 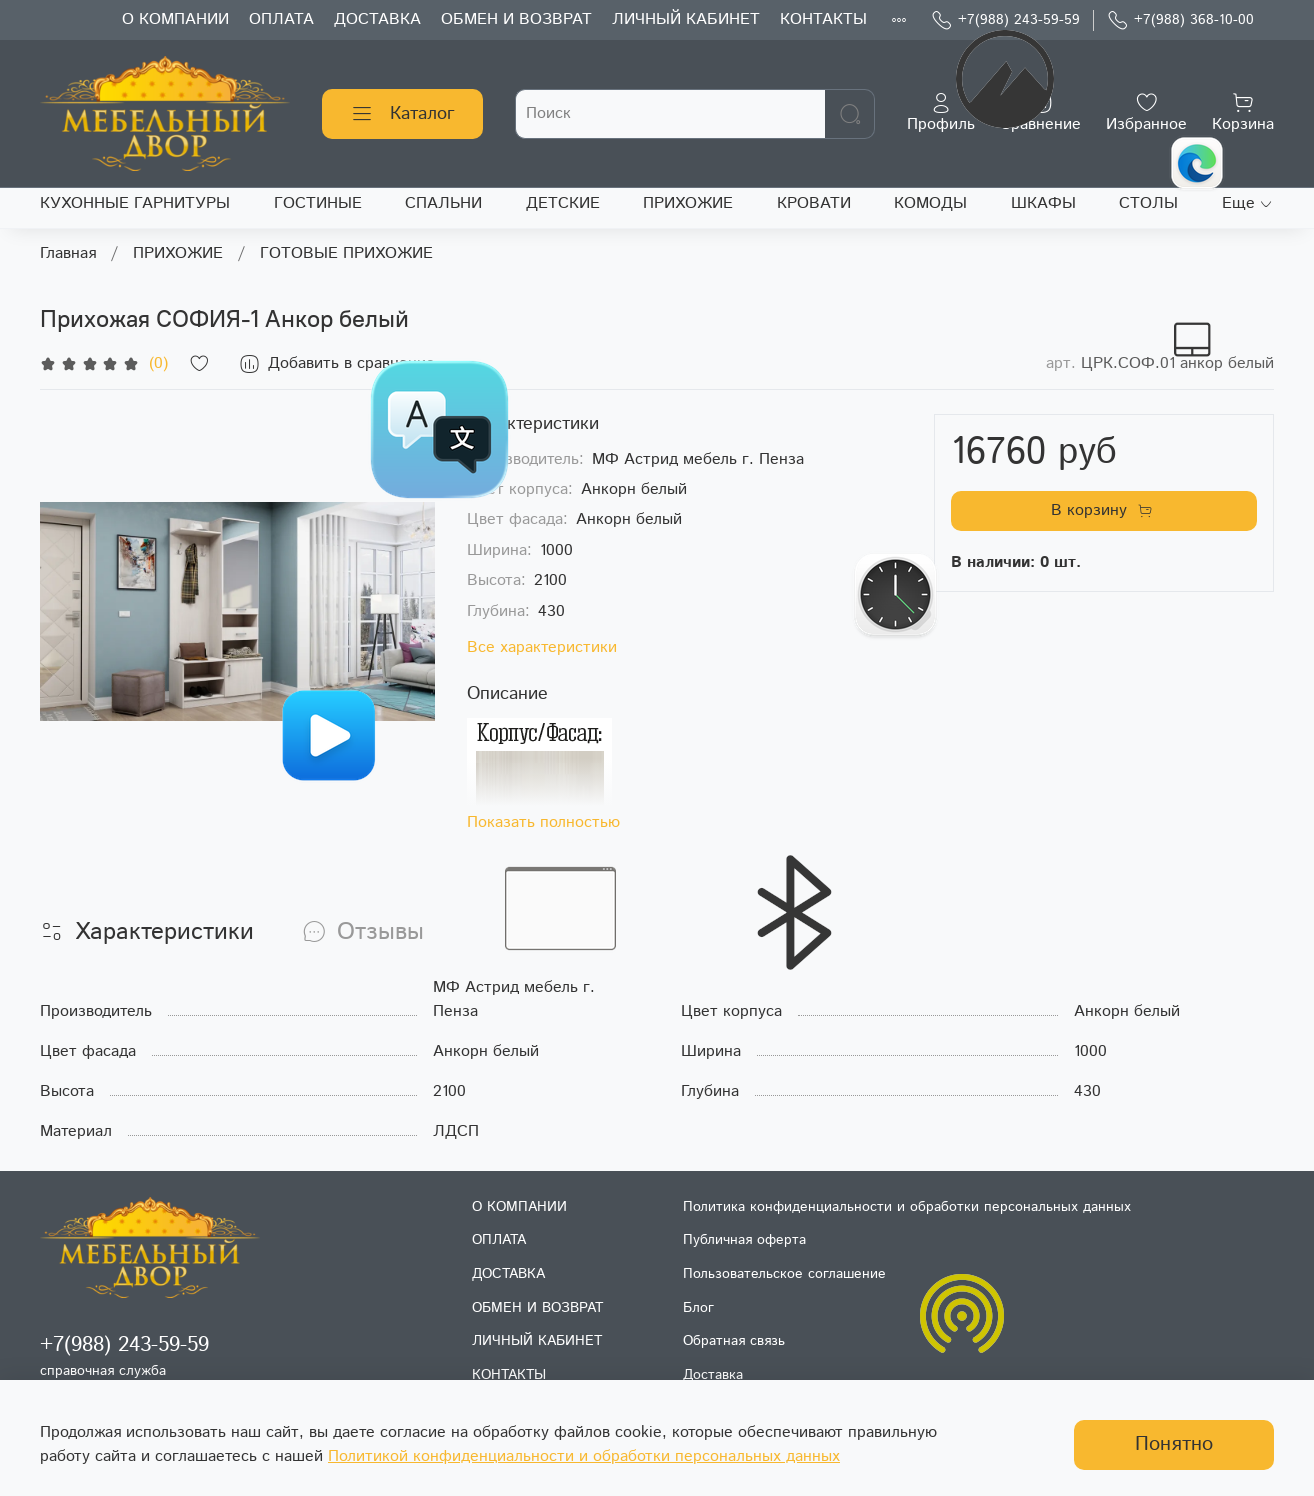 What do you see at coordinates (1197, 163) in the screenshot?
I see `open microsoft edge browser` at bounding box center [1197, 163].